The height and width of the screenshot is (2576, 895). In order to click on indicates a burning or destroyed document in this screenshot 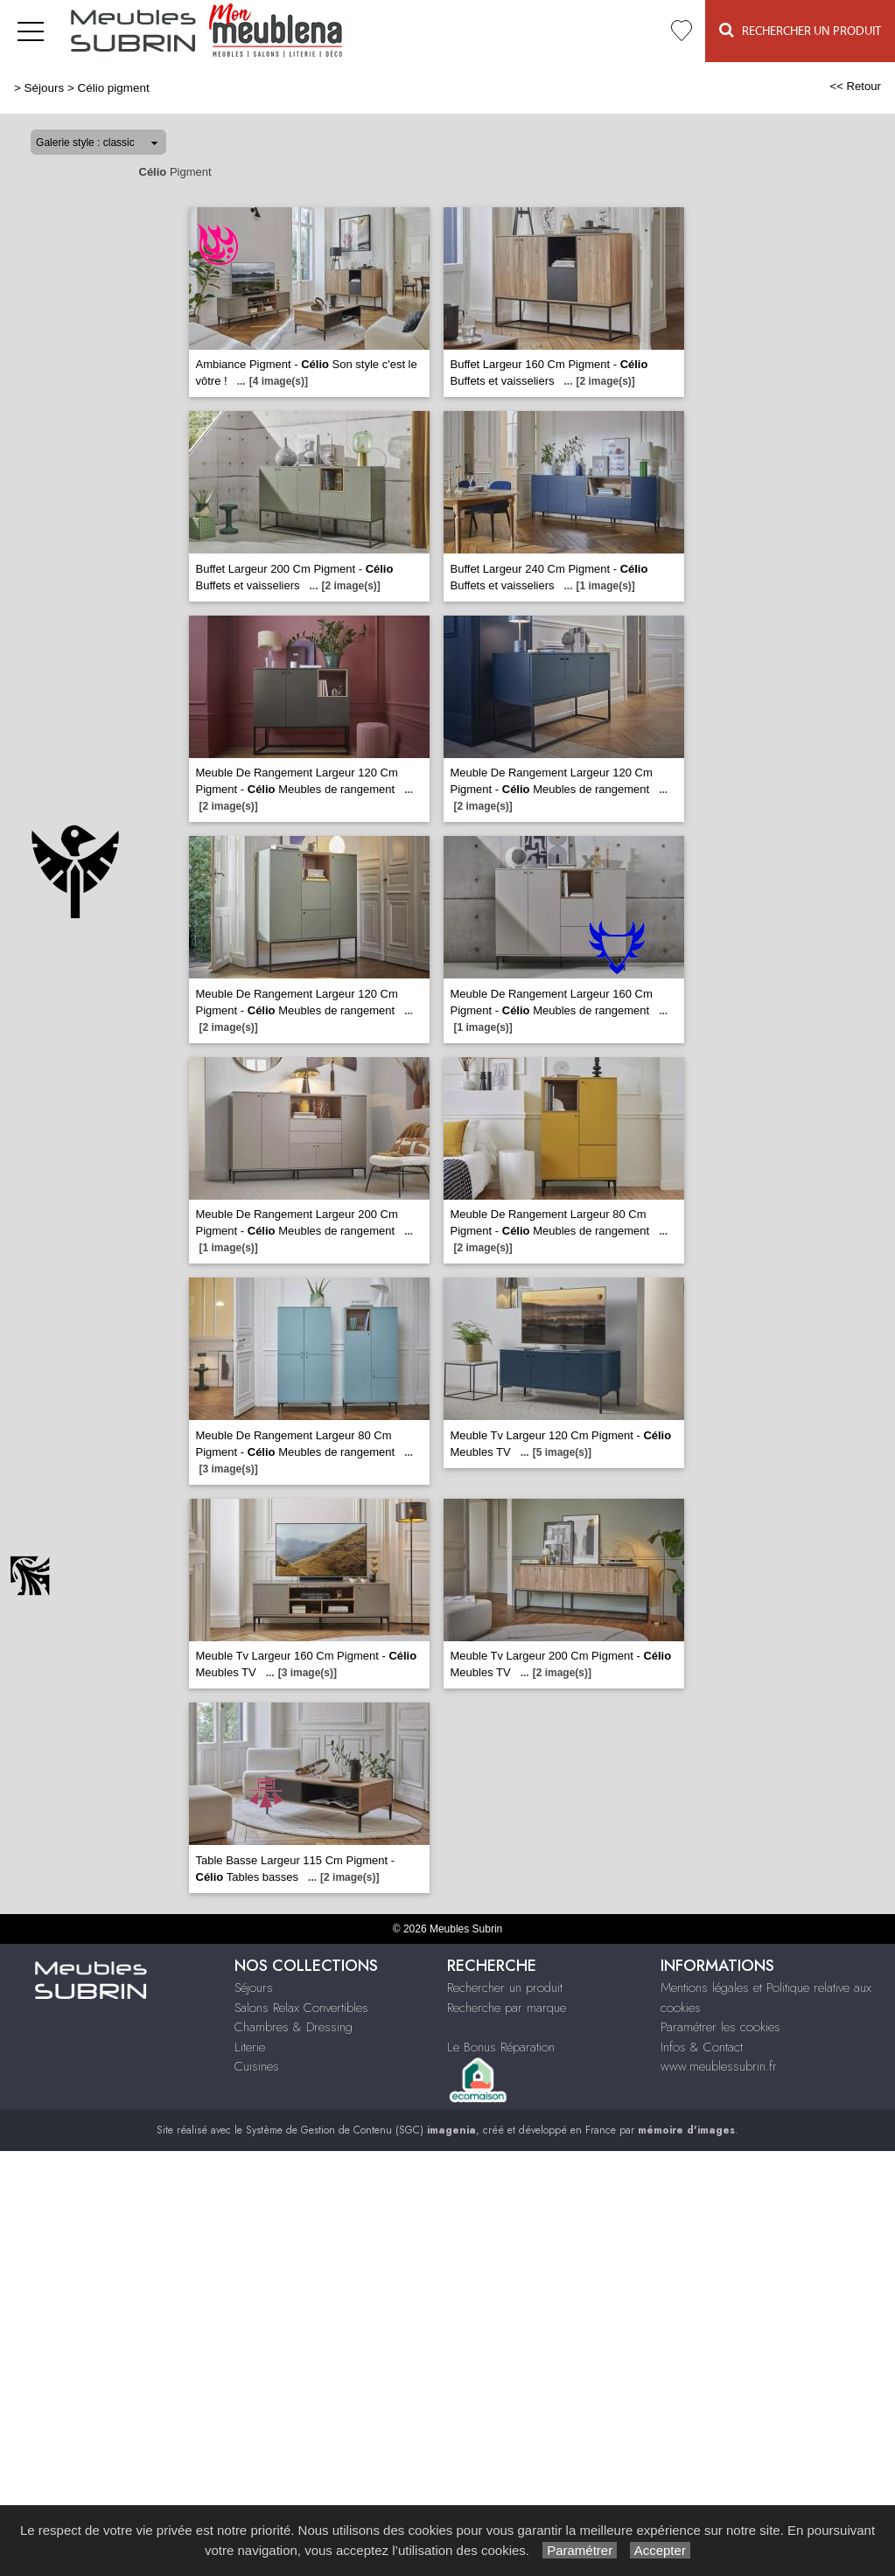, I will do `click(217, 244)`.